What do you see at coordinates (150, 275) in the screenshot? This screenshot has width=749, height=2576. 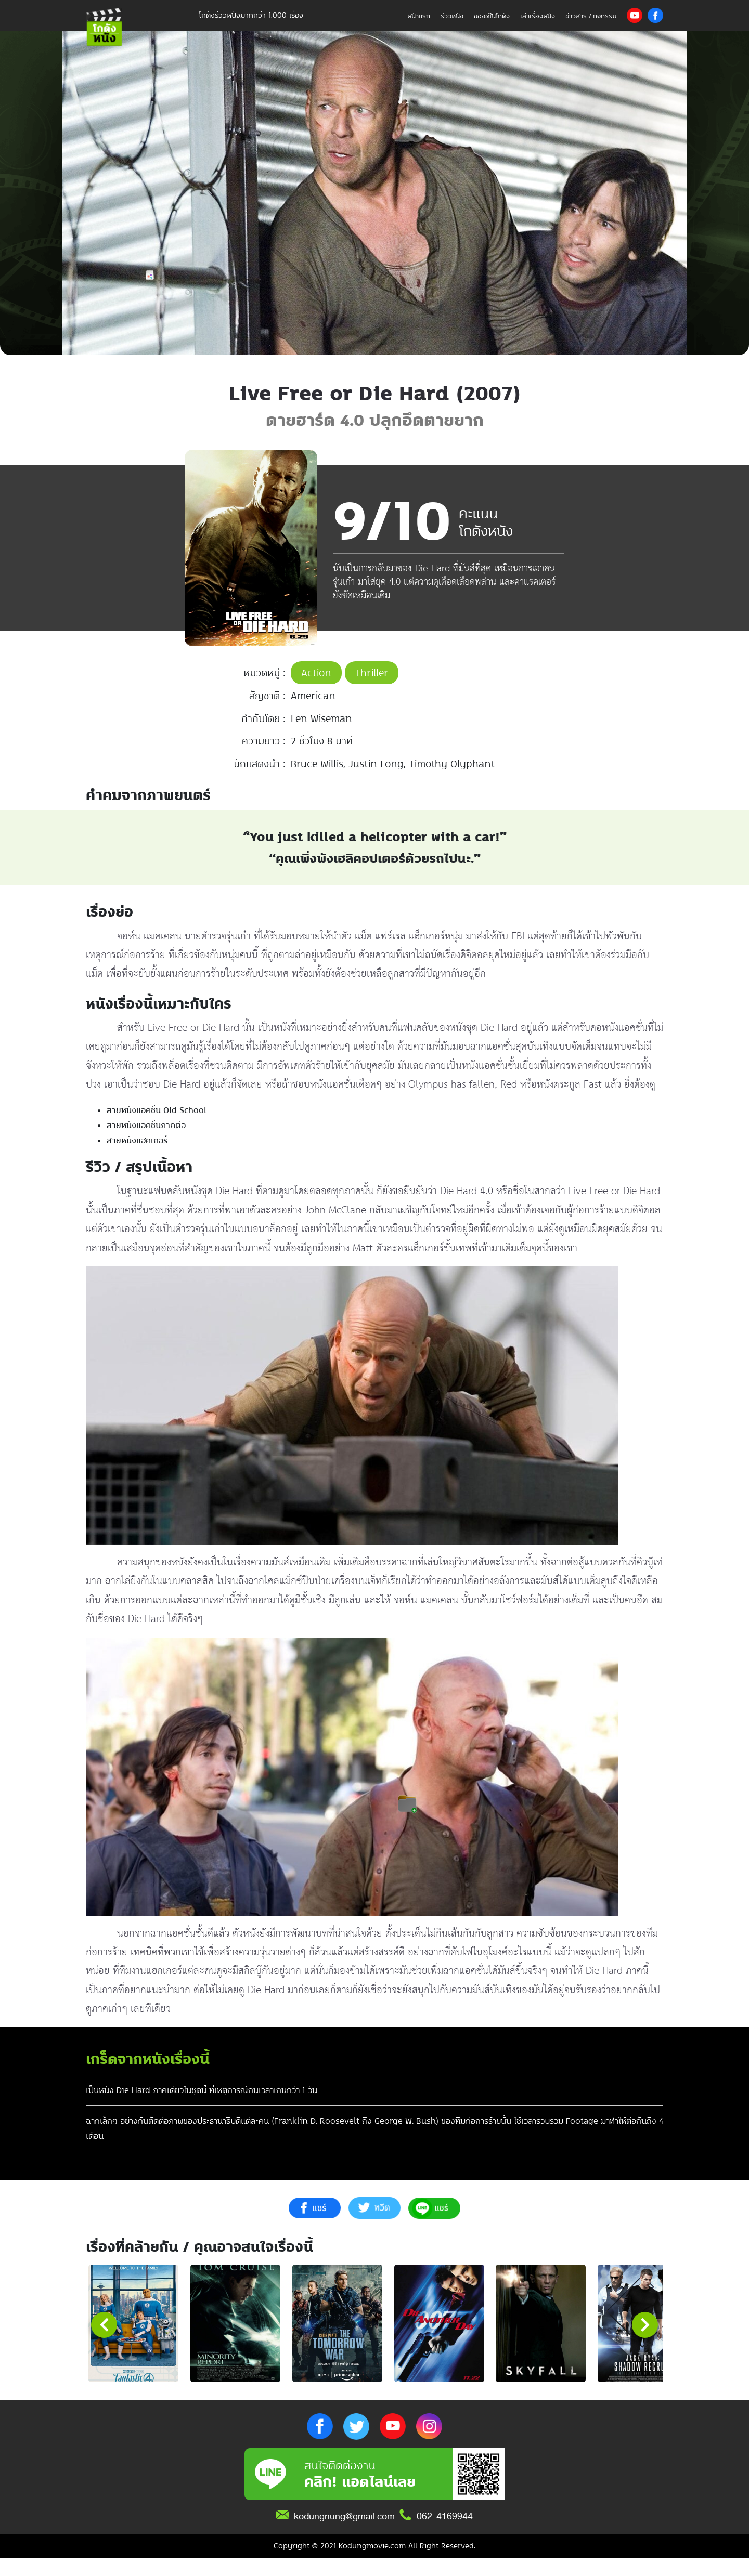 I see `open the software center to browse and install apps` at bounding box center [150, 275].